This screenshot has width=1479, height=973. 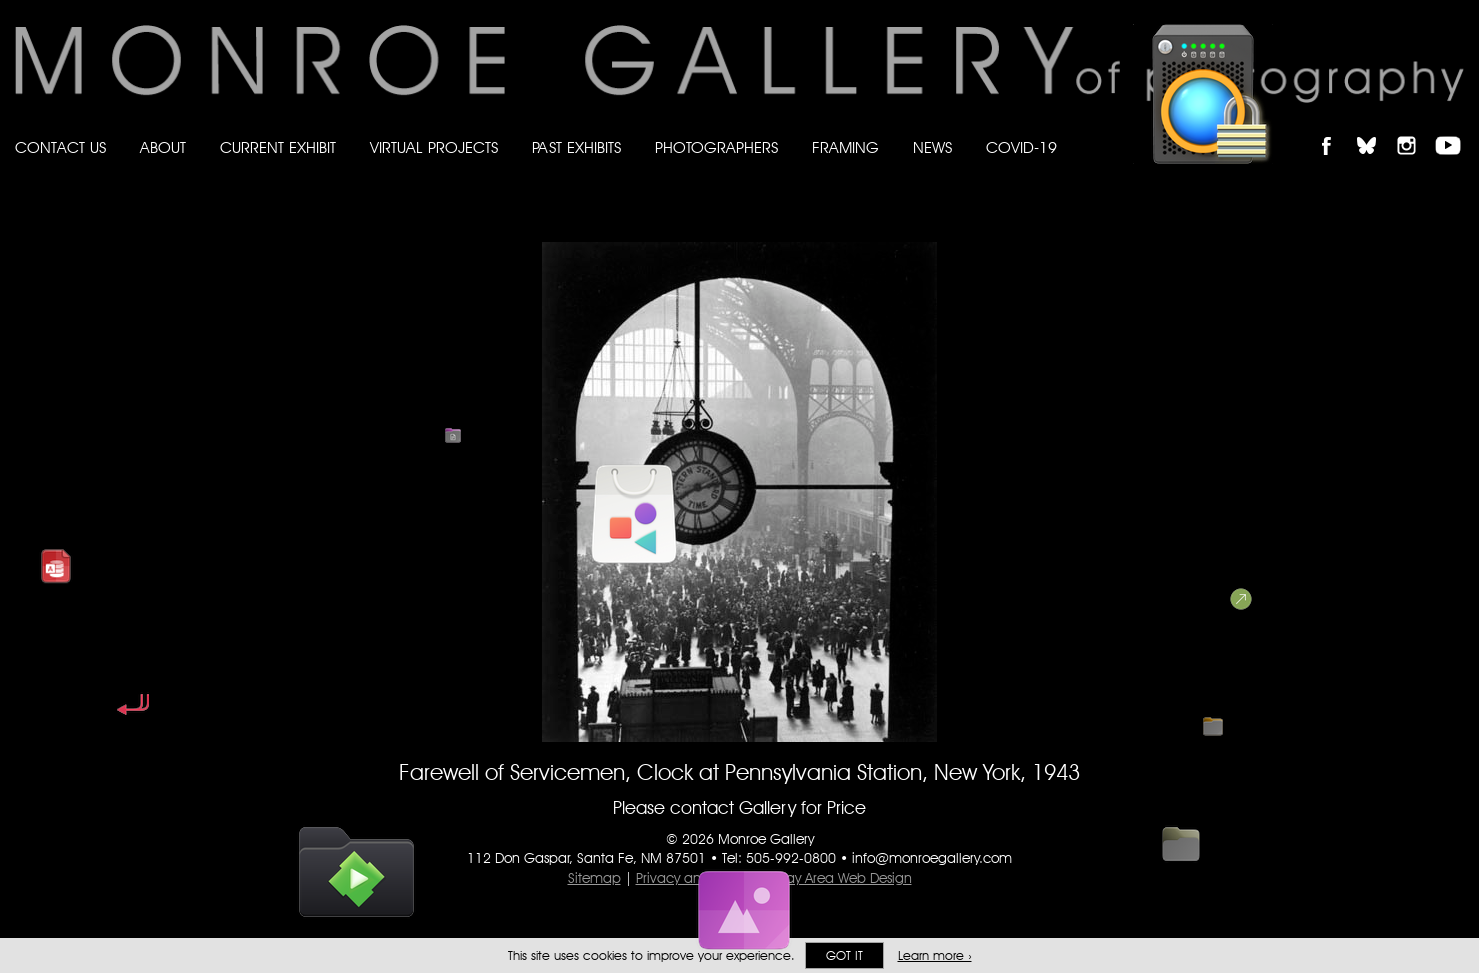 What do you see at coordinates (744, 907) in the screenshot?
I see `open an image file` at bounding box center [744, 907].